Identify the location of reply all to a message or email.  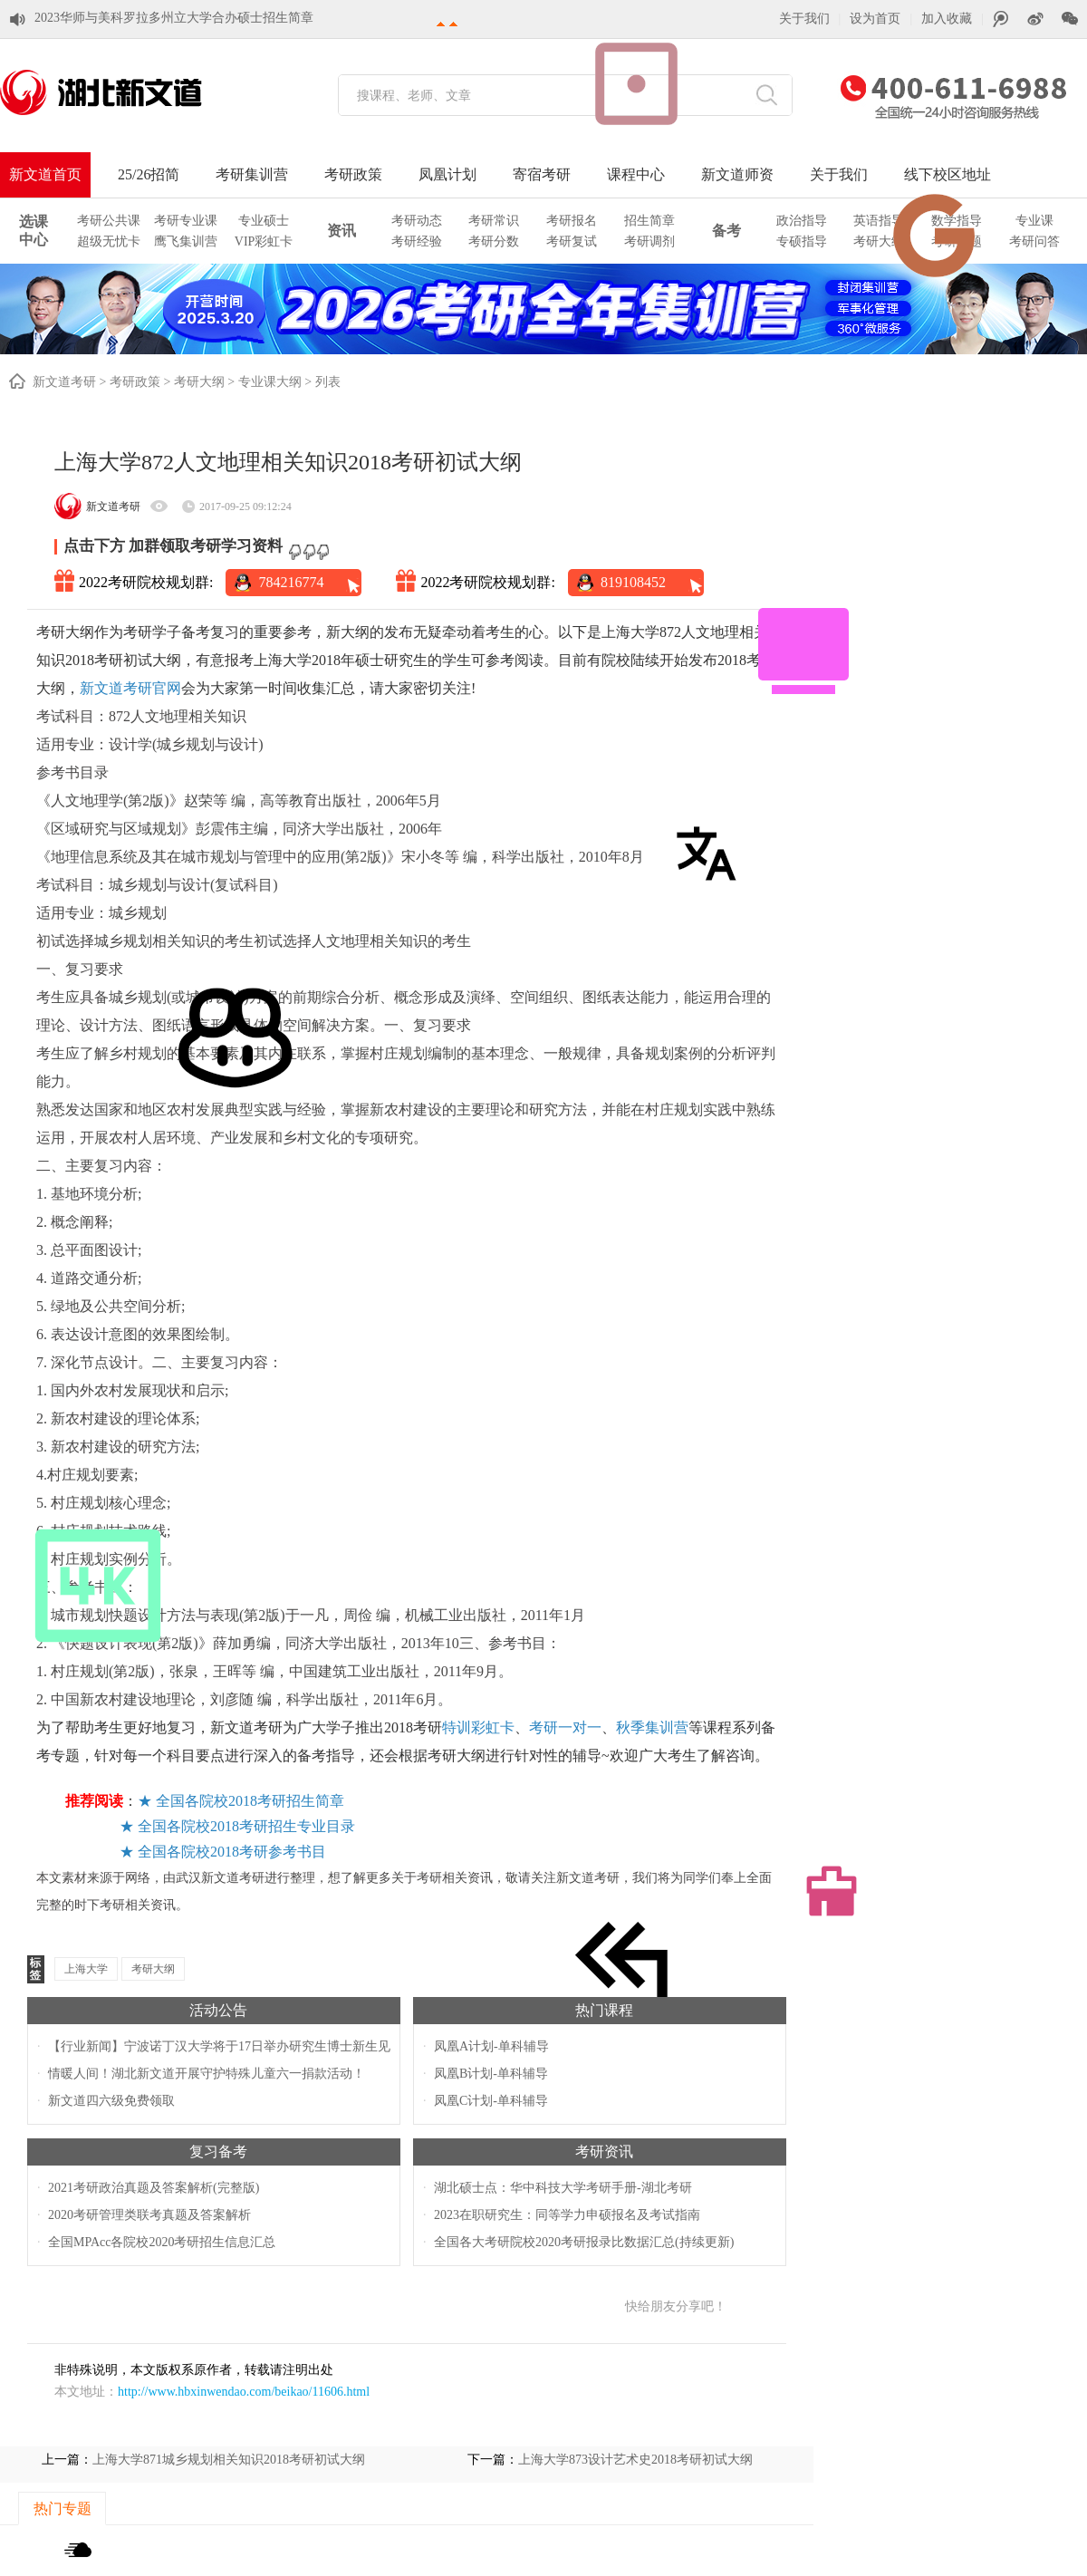
(625, 1960).